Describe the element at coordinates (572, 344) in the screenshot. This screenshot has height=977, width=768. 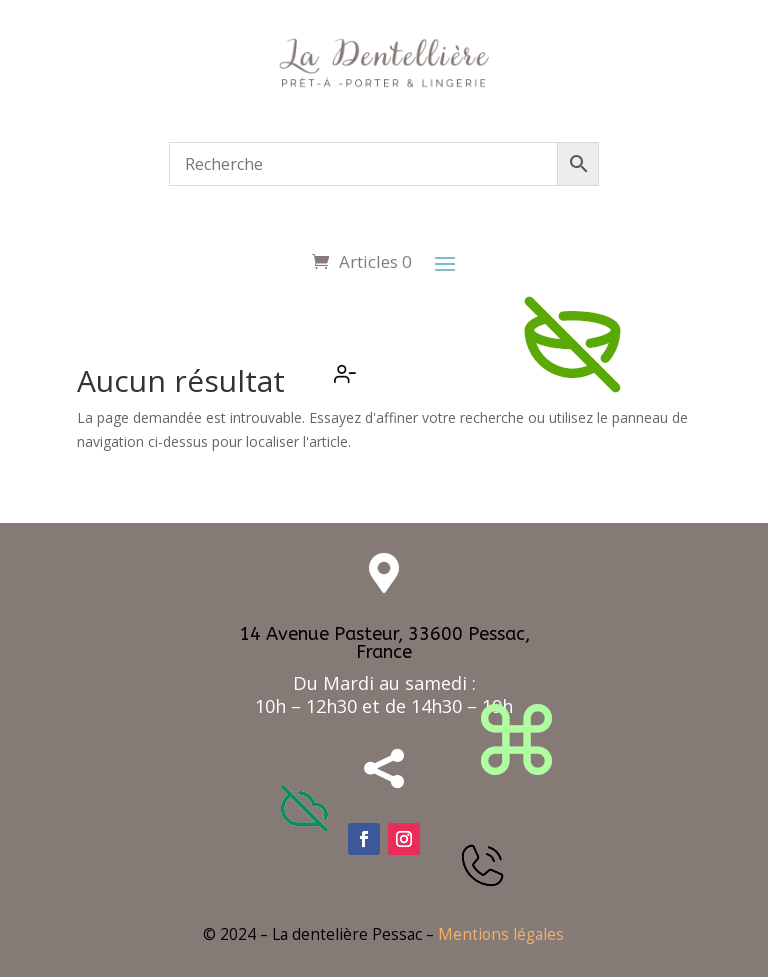
I see `3D rendering or hemisphere view disabled` at that location.